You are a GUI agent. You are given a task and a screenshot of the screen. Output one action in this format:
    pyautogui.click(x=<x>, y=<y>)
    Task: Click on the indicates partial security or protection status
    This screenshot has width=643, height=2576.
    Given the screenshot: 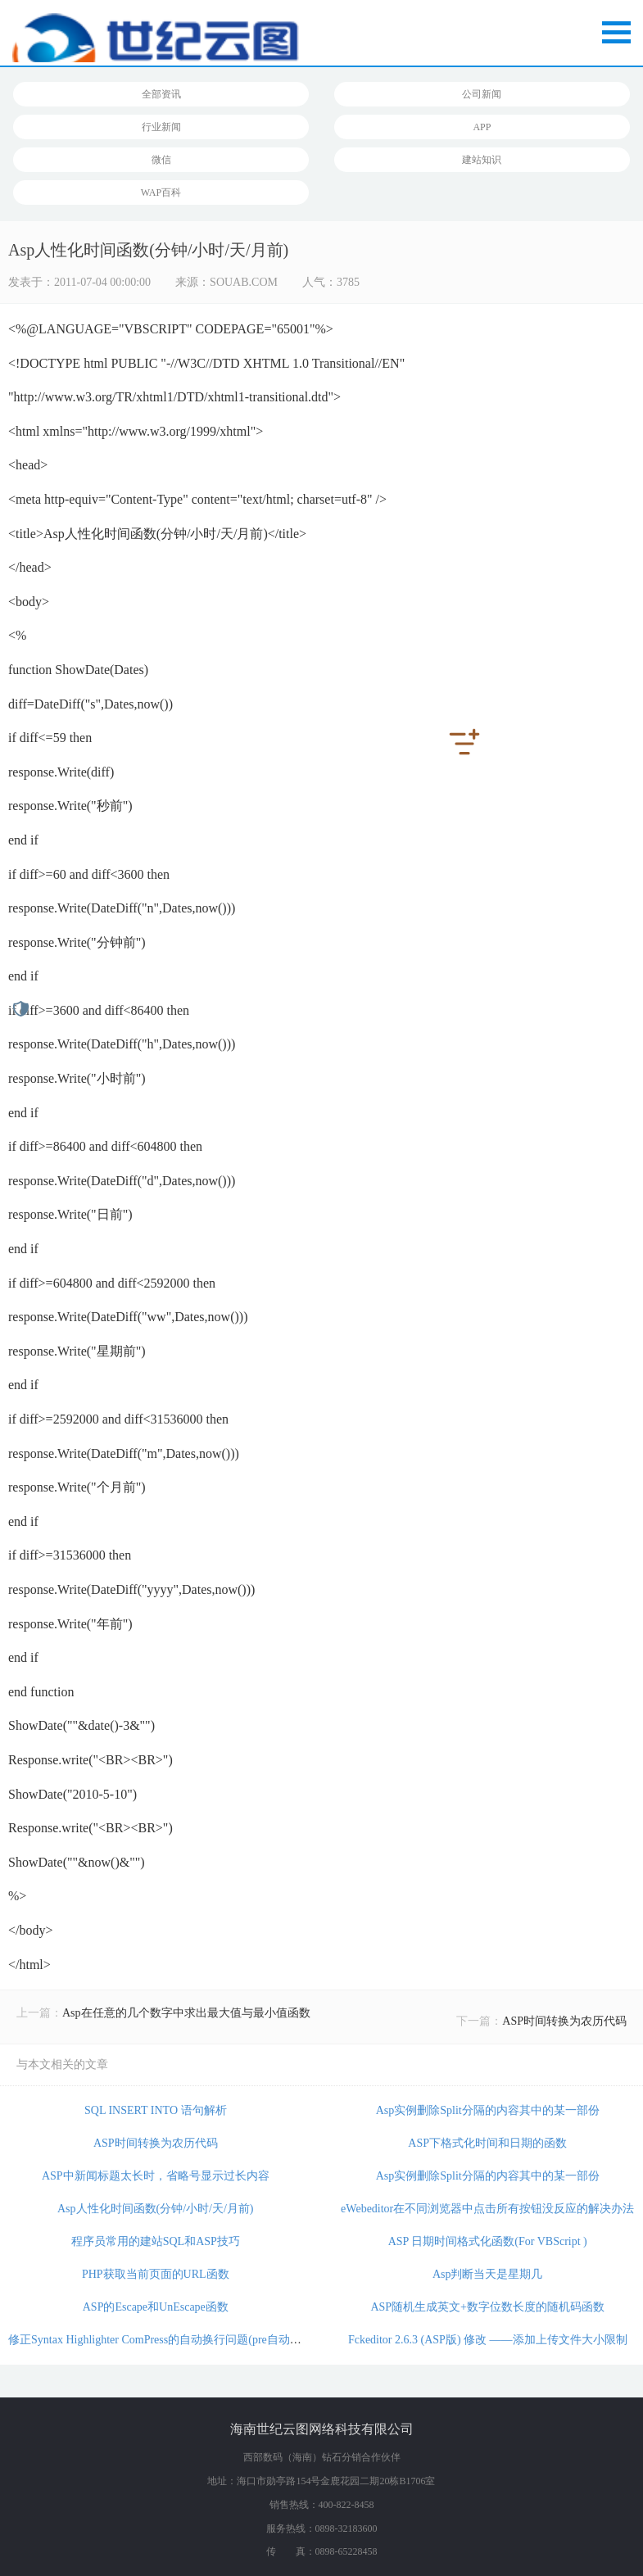 What is the action you would take?
    pyautogui.click(x=20, y=1008)
    